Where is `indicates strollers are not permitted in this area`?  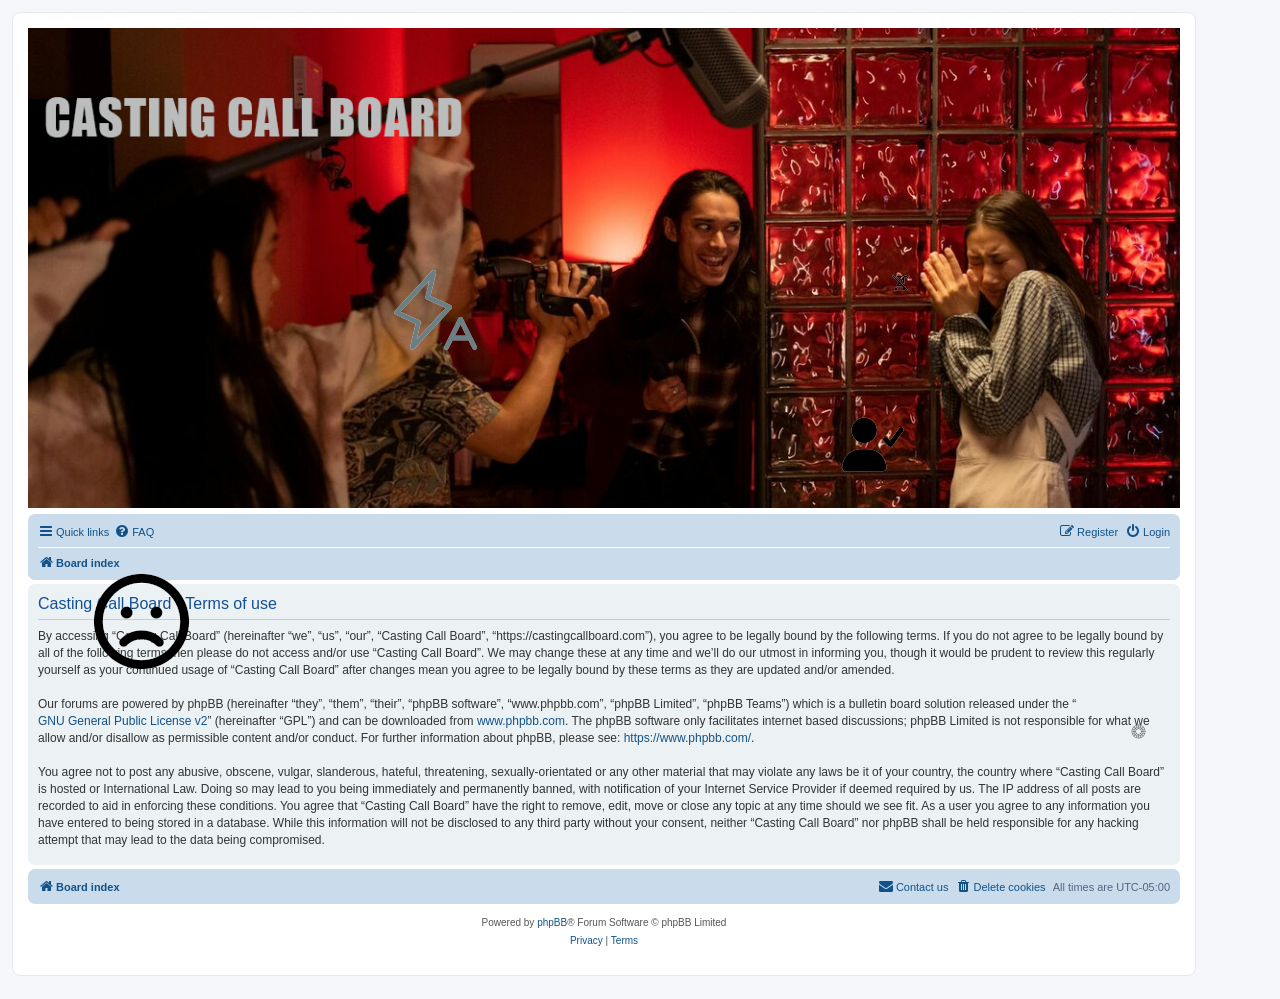
indicates strollers are not permitted in this area is located at coordinates (900, 282).